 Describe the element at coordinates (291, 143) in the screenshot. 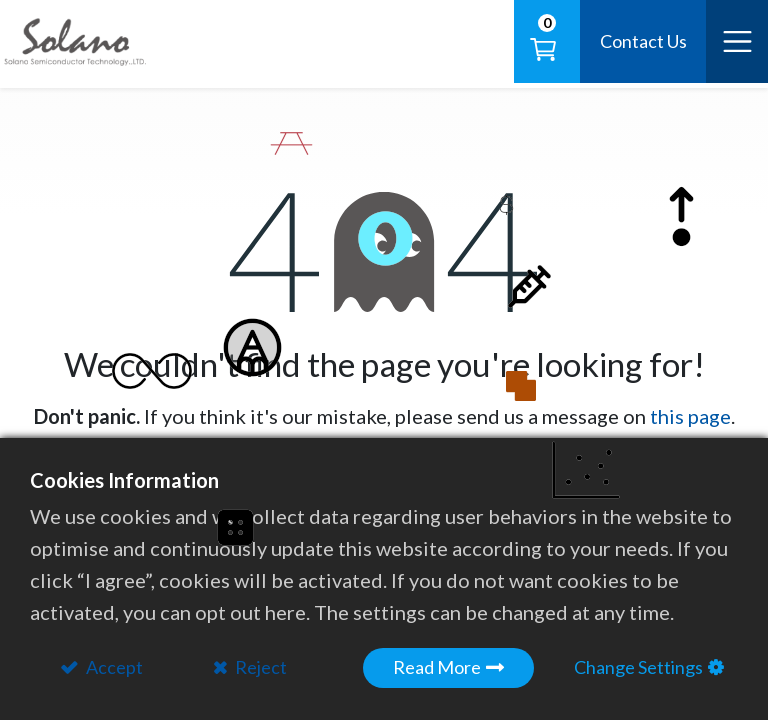

I see `view nearby picnic areas` at that location.